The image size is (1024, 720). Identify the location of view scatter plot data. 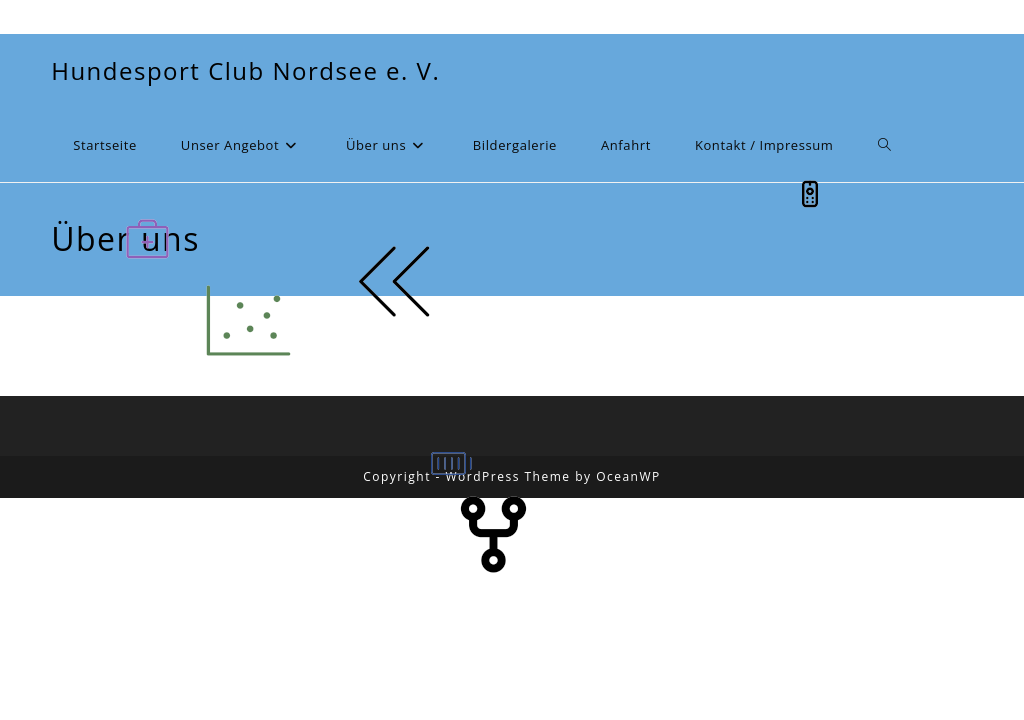
(248, 320).